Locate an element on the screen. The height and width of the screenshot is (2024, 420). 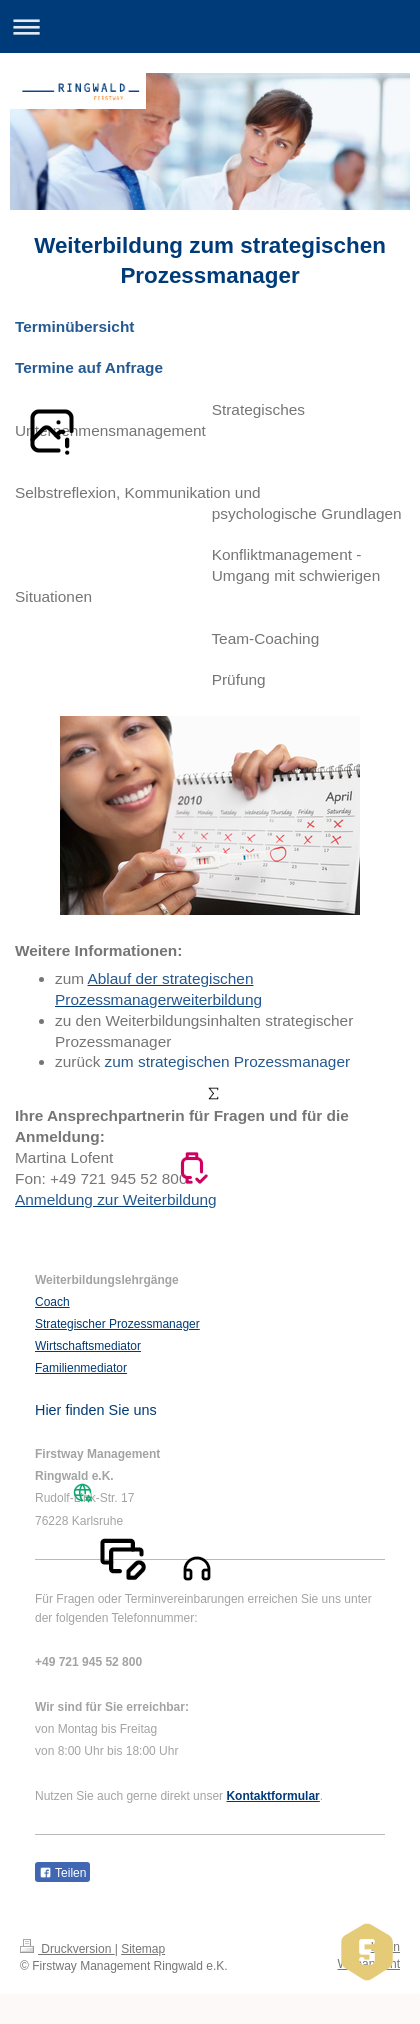
image upload error or warning is located at coordinates (52, 431).